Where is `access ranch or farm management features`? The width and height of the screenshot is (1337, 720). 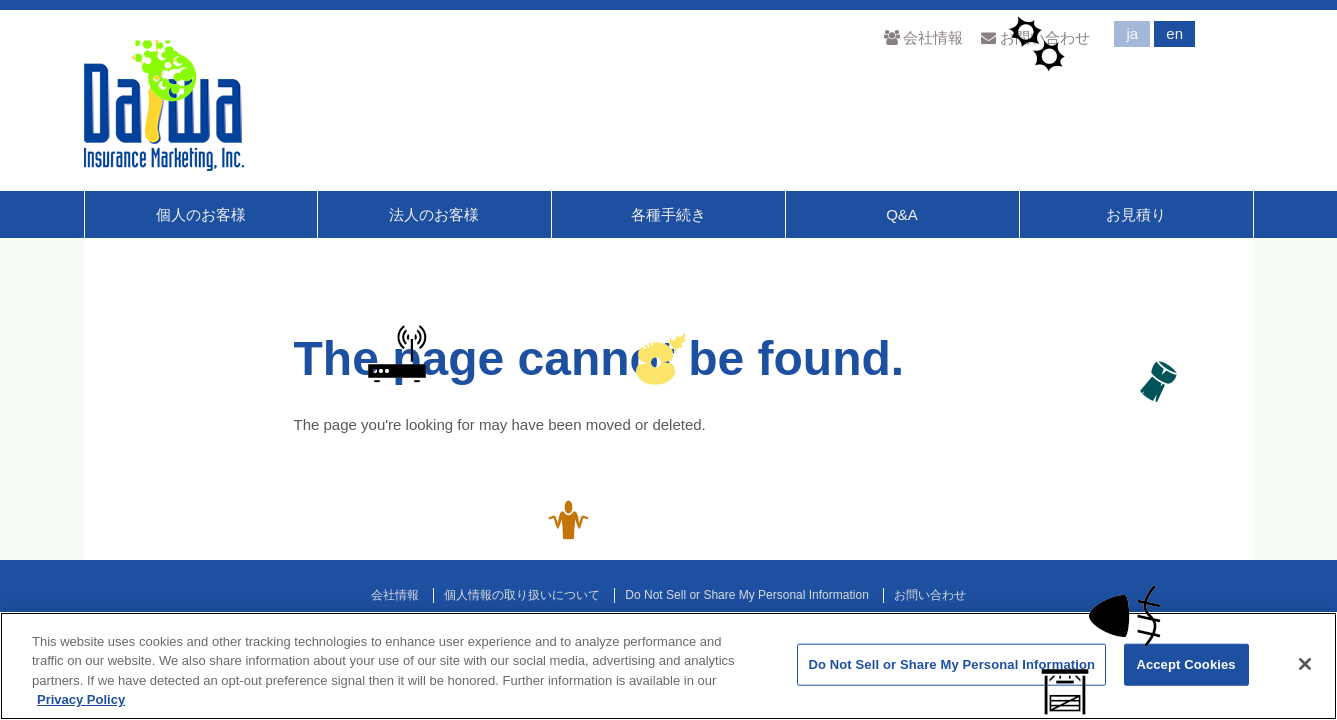 access ranch or farm management features is located at coordinates (1065, 691).